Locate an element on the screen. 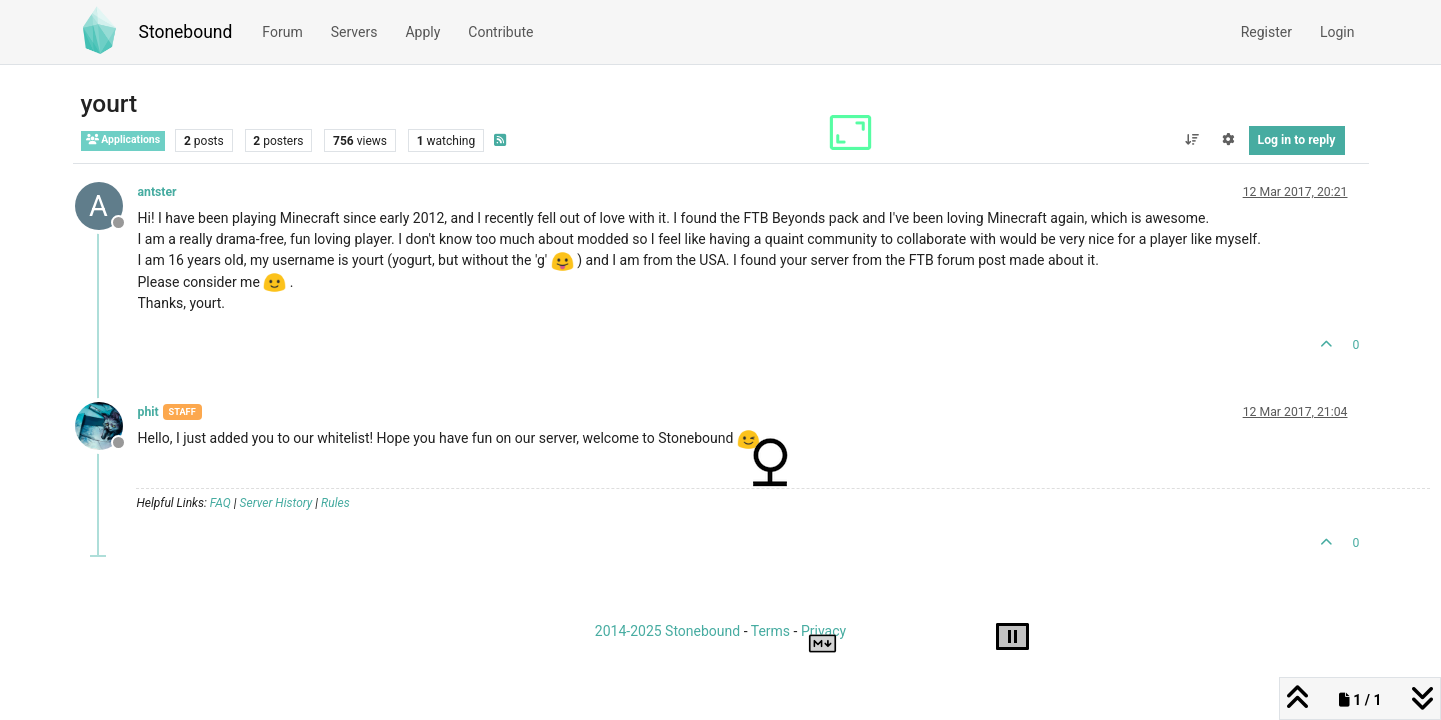  view nature or outdoor-related content is located at coordinates (770, 462).